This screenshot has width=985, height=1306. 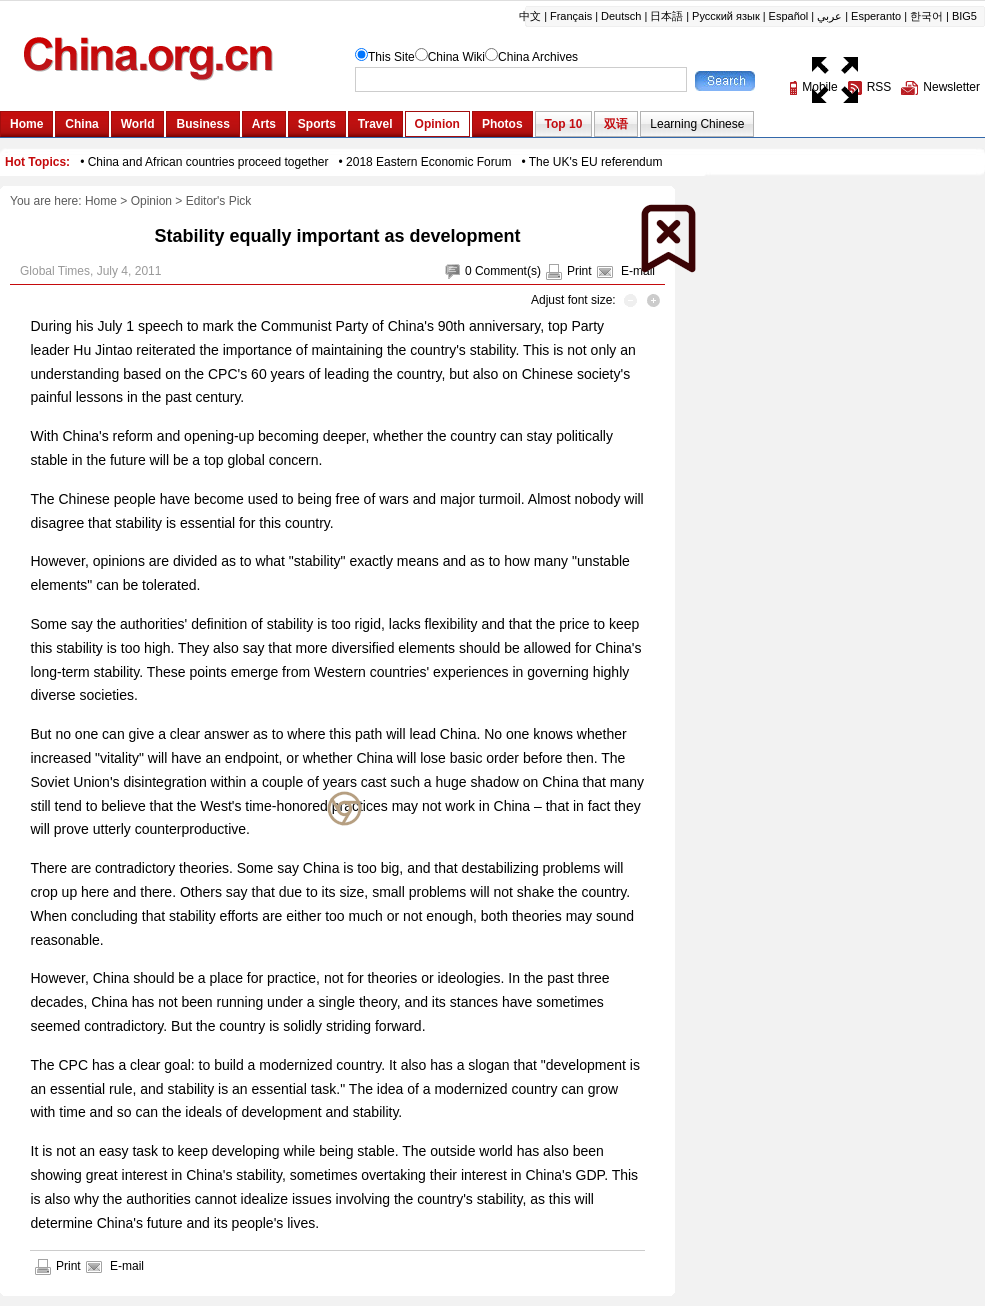 I want to click on remove a bookmark, so click(x=668, y=238).